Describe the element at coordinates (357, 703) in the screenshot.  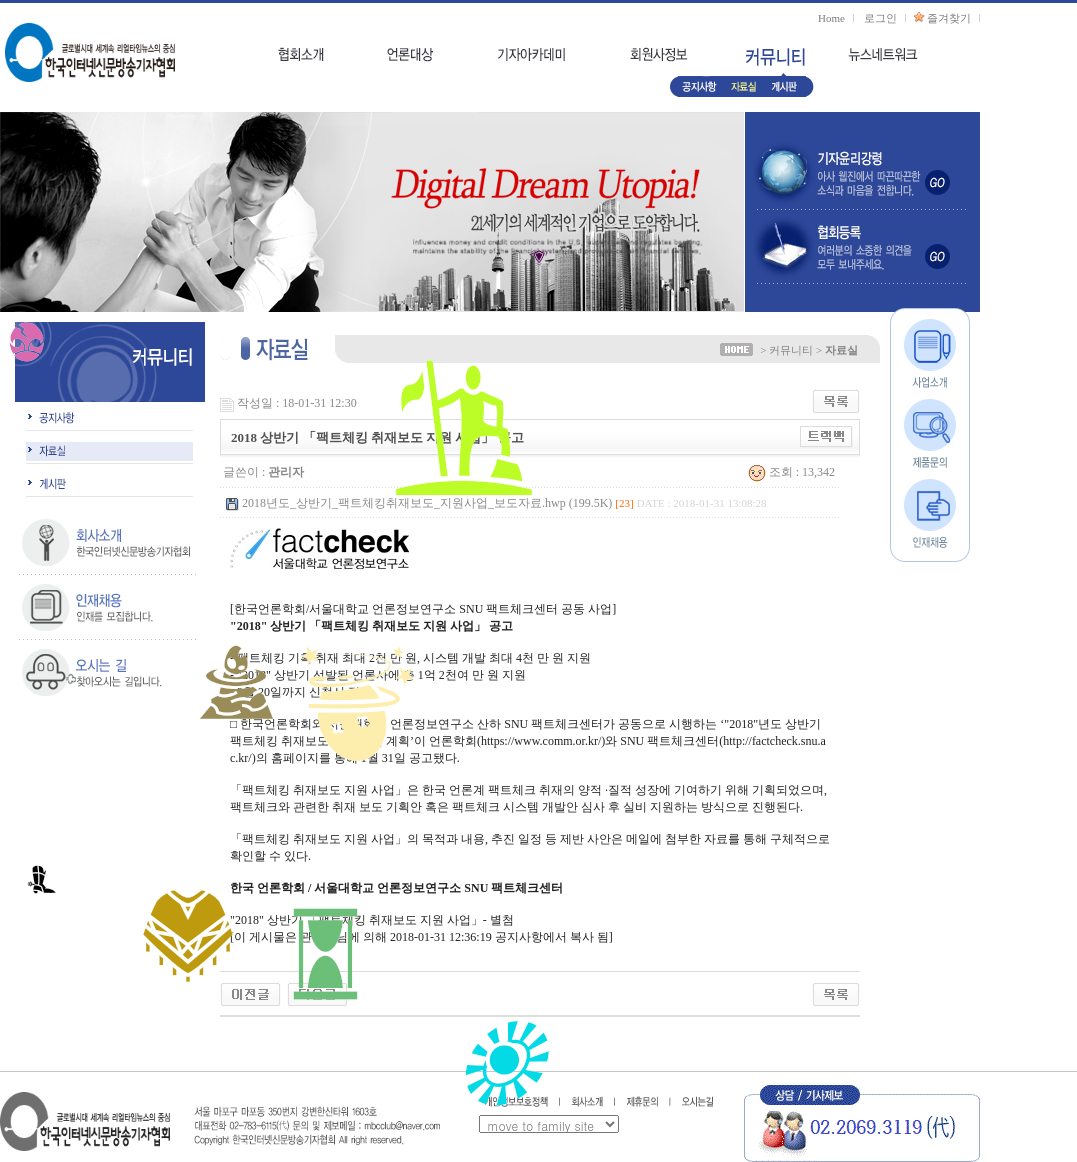
I see `indicates a knockout or dizzy state in gameplay` at that location.